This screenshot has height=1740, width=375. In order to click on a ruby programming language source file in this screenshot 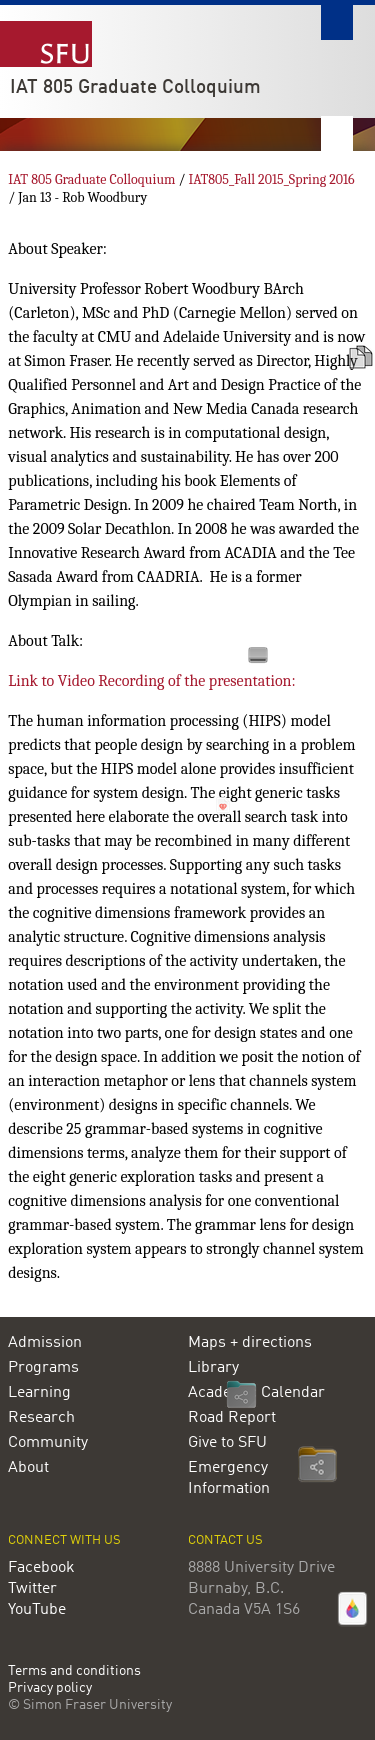, I will do `click(223, 805)`.